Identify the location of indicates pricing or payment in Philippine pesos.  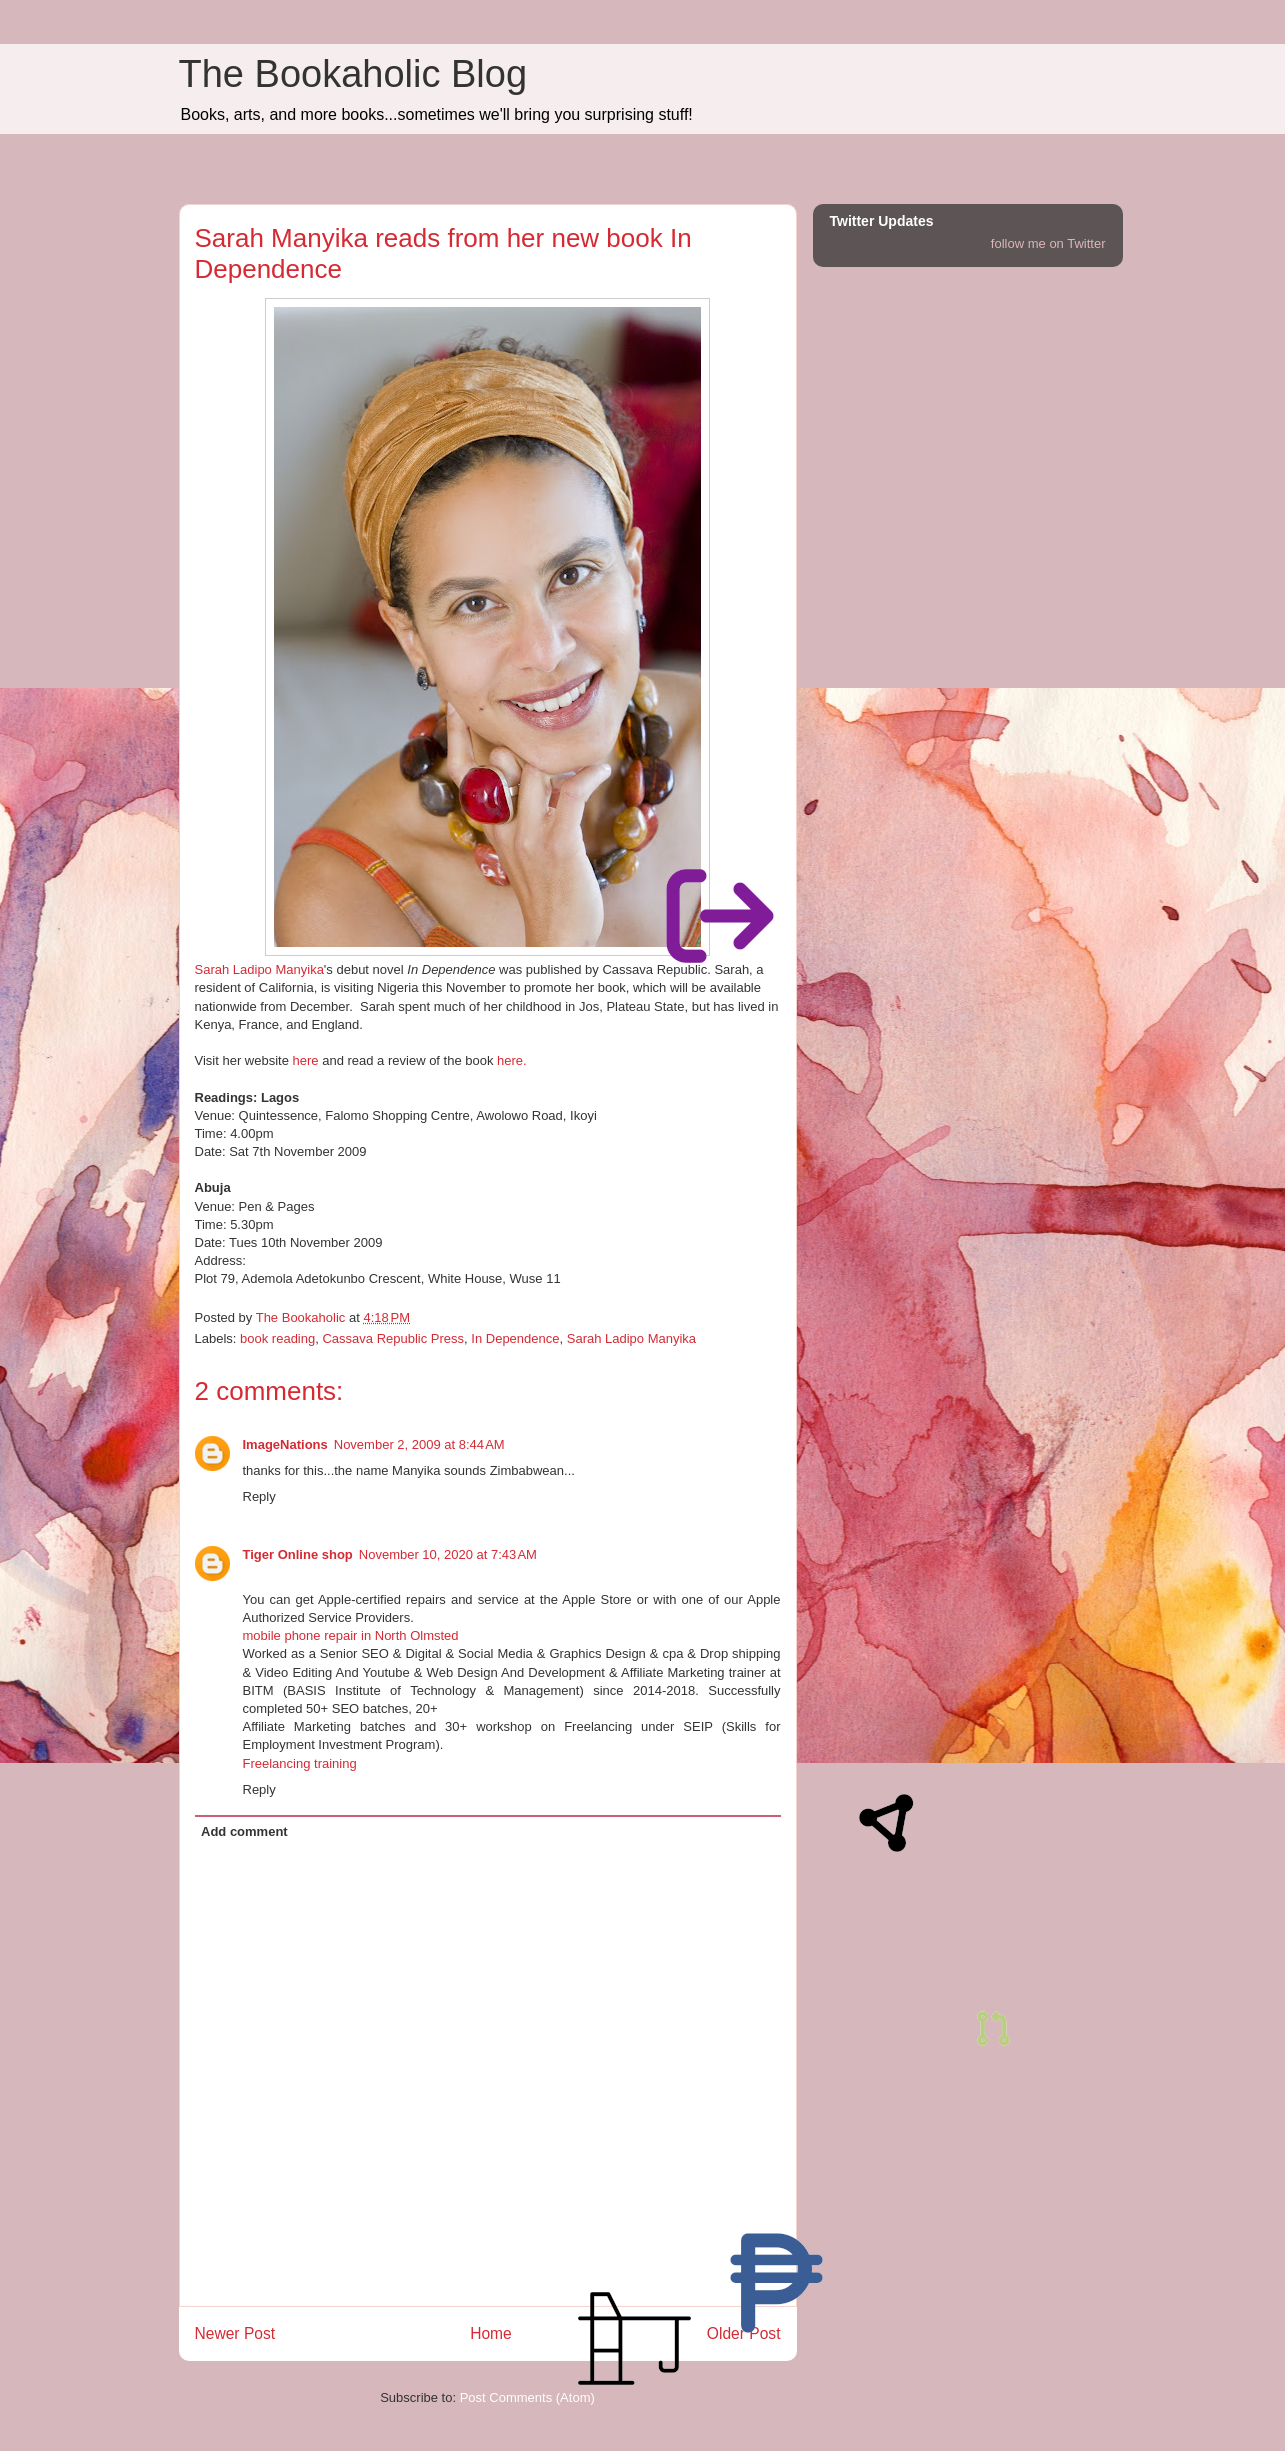
(773, 2283).